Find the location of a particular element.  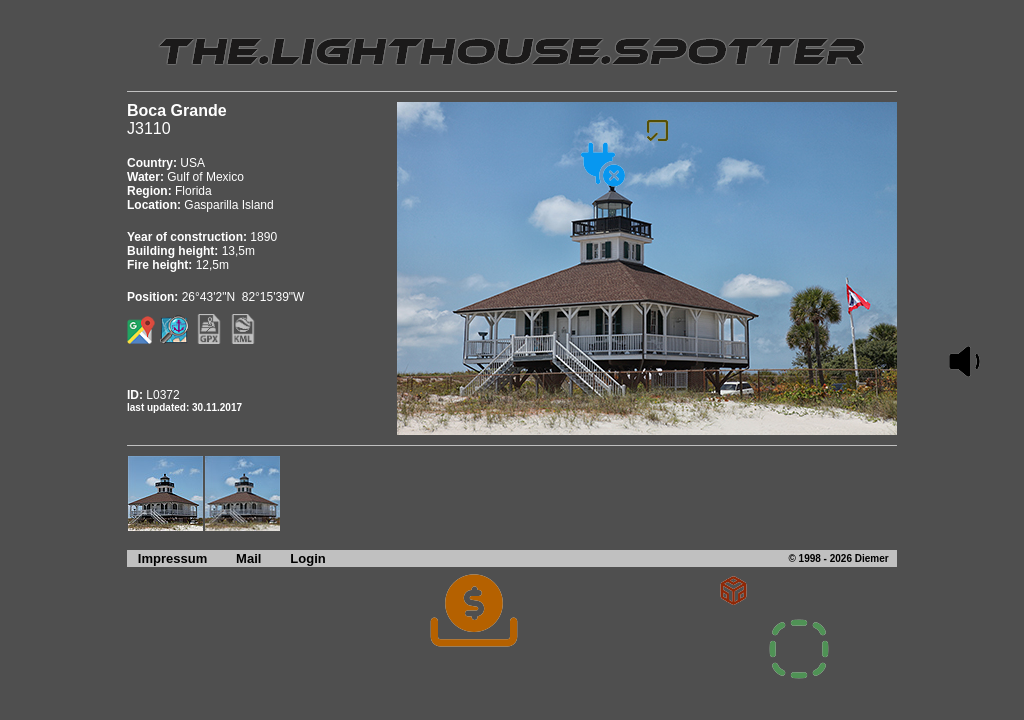

adjust volume to low level is located at coordinates (964, 361).